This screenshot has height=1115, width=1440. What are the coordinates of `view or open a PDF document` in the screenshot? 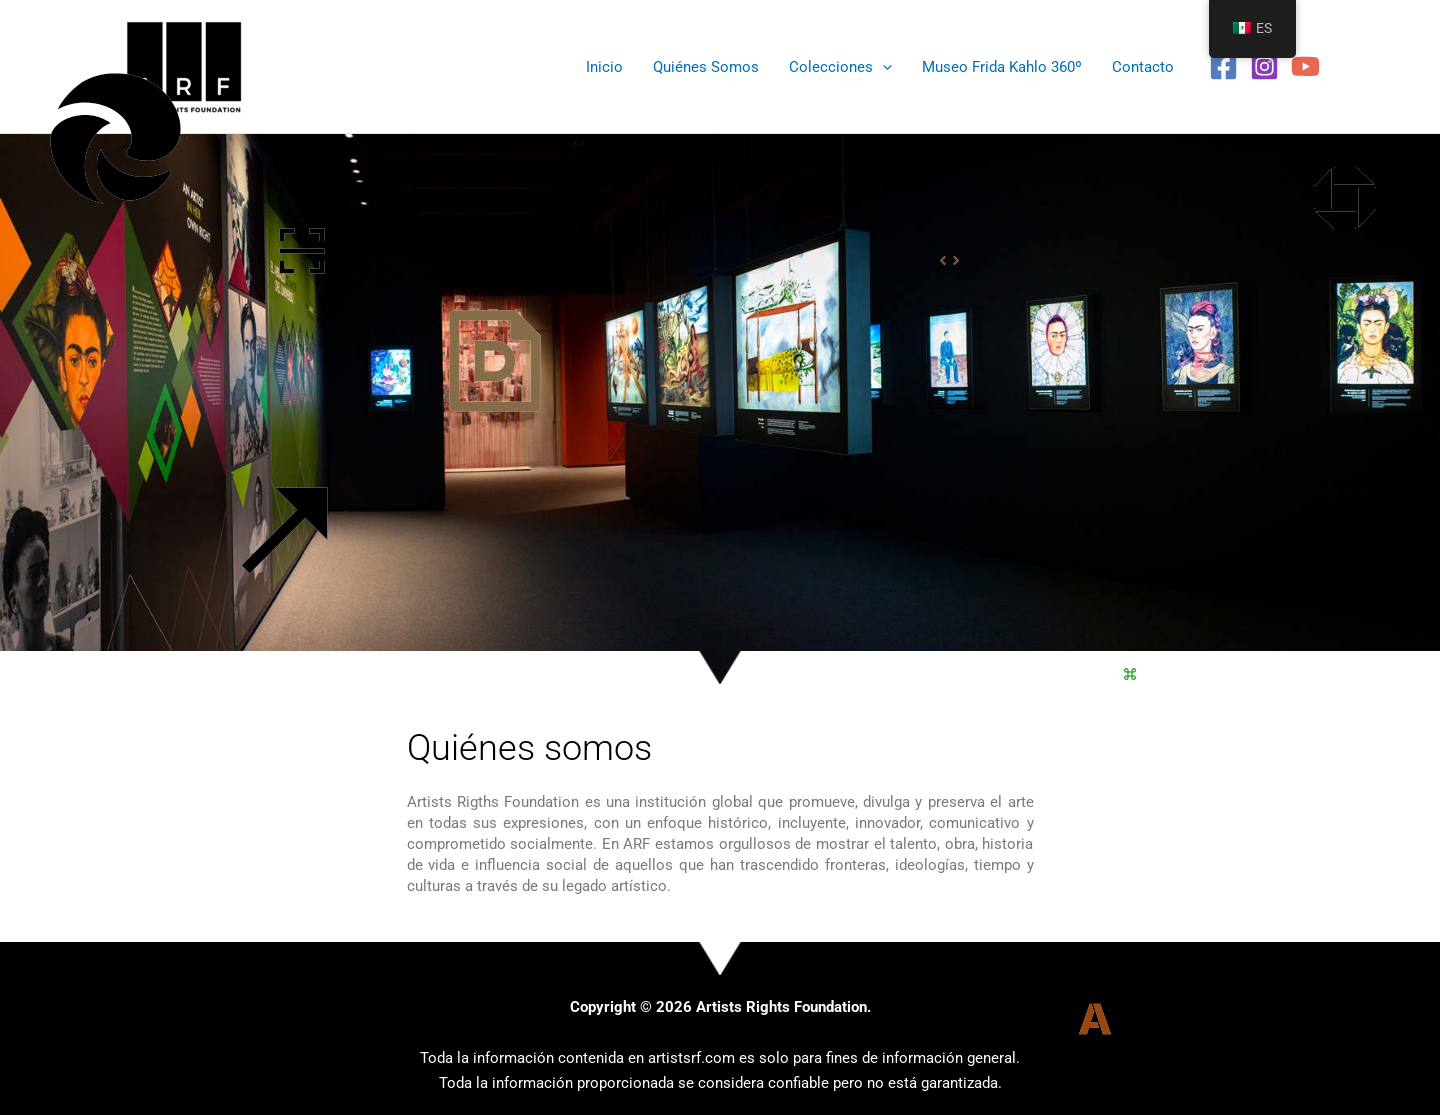 It's located at (495, 361).